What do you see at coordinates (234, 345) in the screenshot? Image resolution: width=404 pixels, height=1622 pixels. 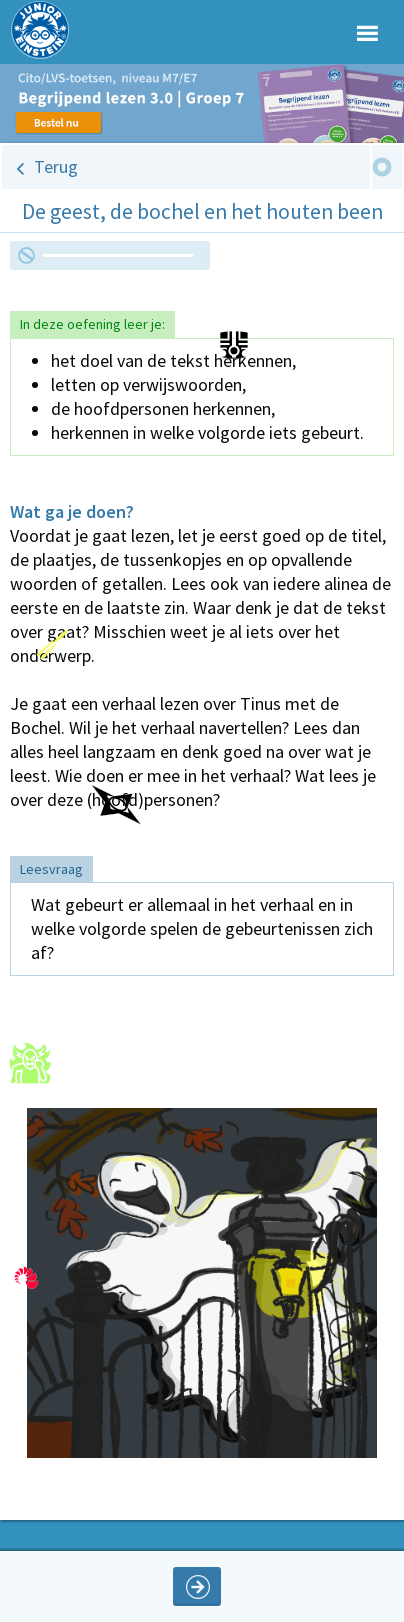 I see `engine or motor settings` at bounding box center [234, 345].